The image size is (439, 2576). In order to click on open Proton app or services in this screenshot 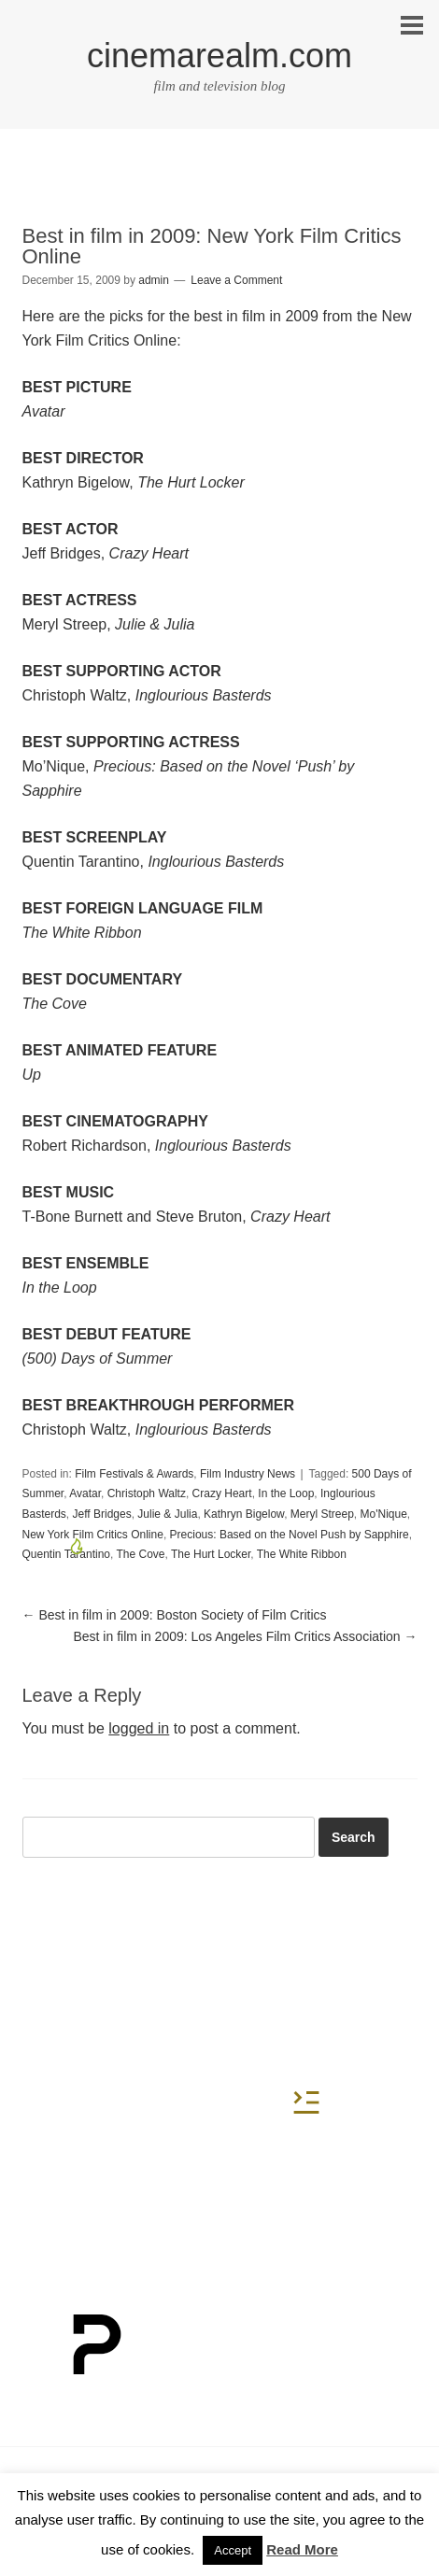, I will do `click(97, 2344)`.